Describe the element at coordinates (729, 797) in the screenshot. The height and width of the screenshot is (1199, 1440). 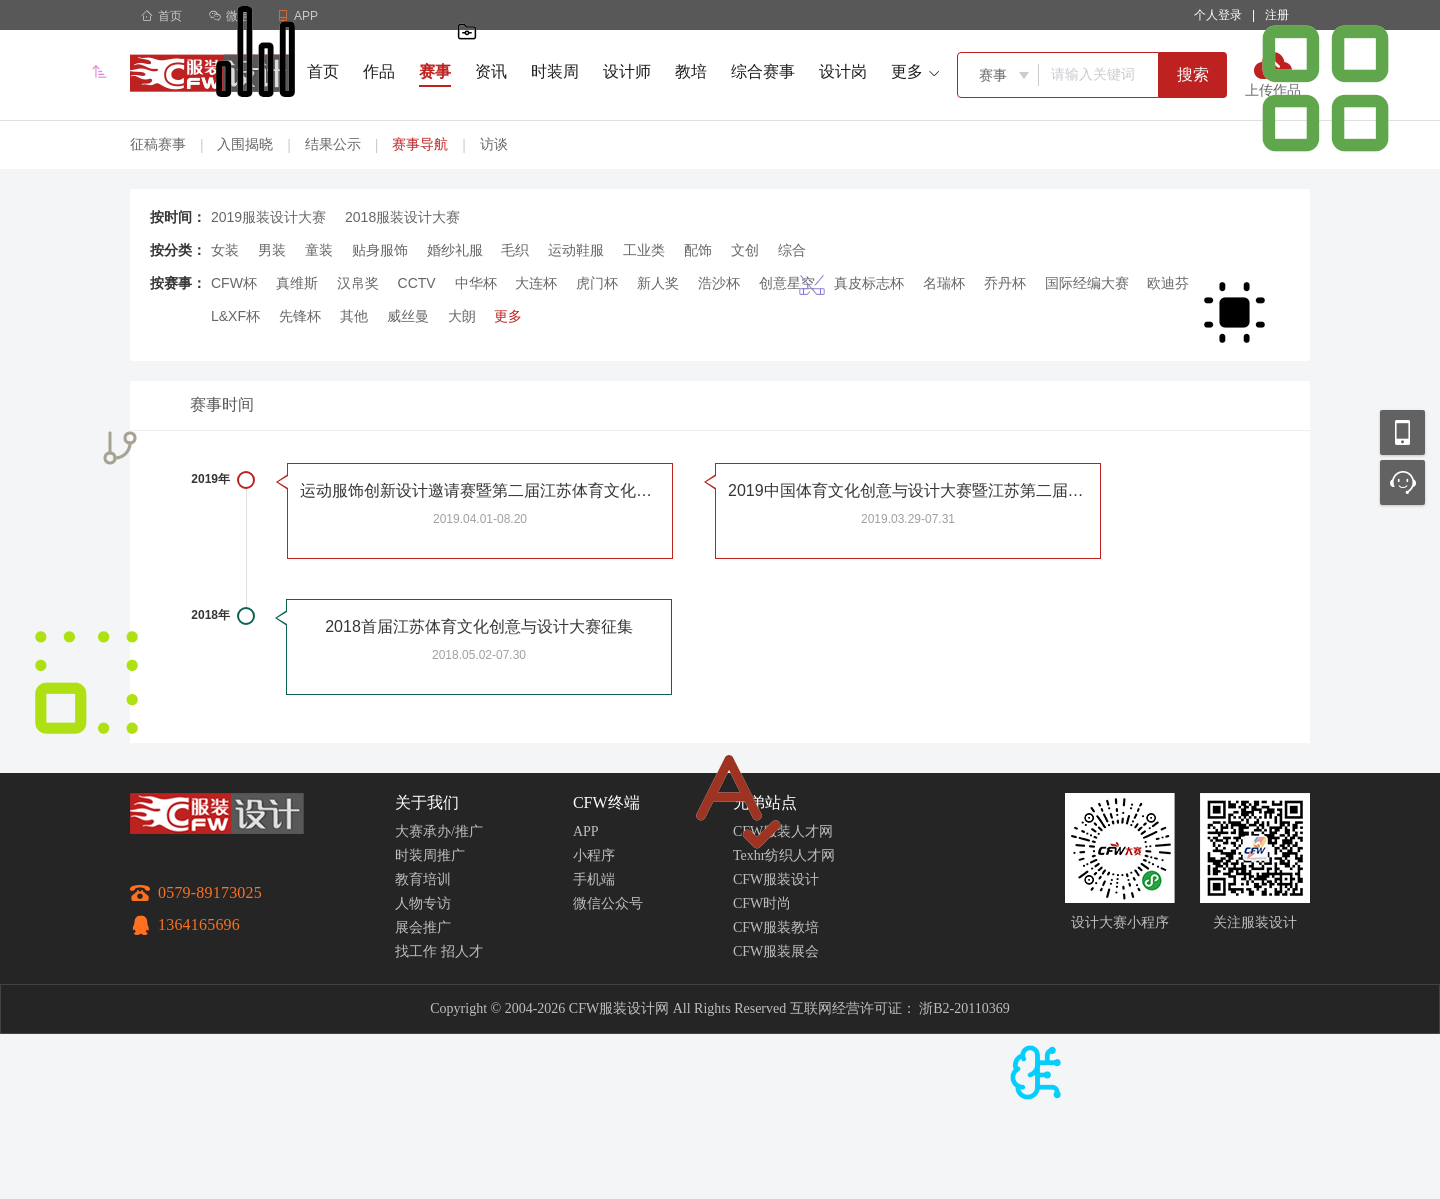
I see `check spelling and grammar` at that location.